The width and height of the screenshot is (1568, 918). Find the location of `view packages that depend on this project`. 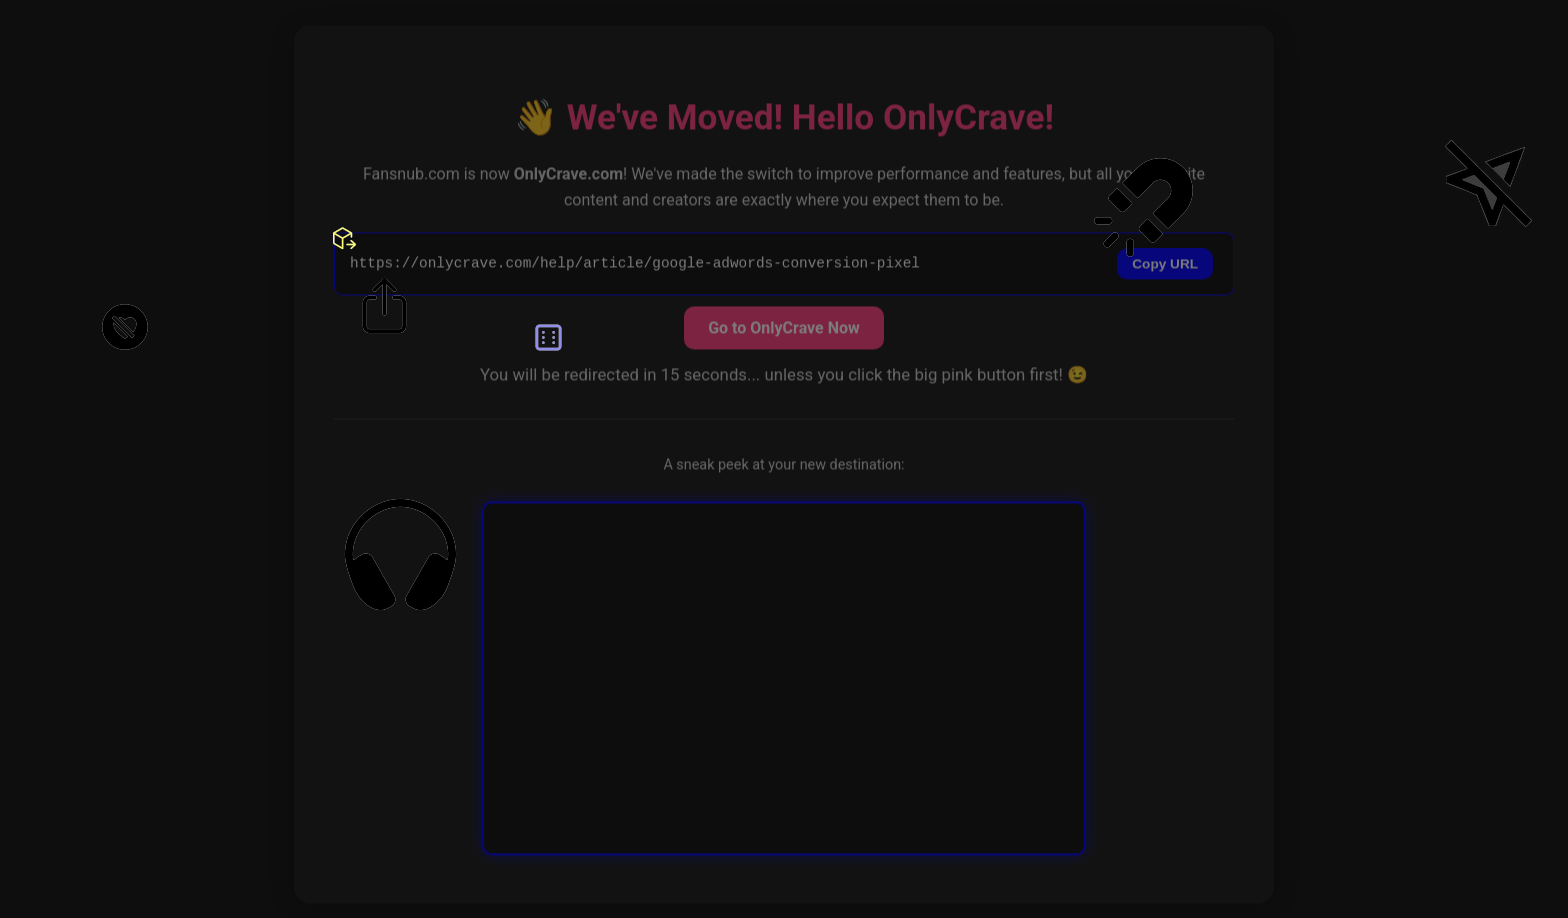

view packages that depend on this project is located at coordinates (344, 238).